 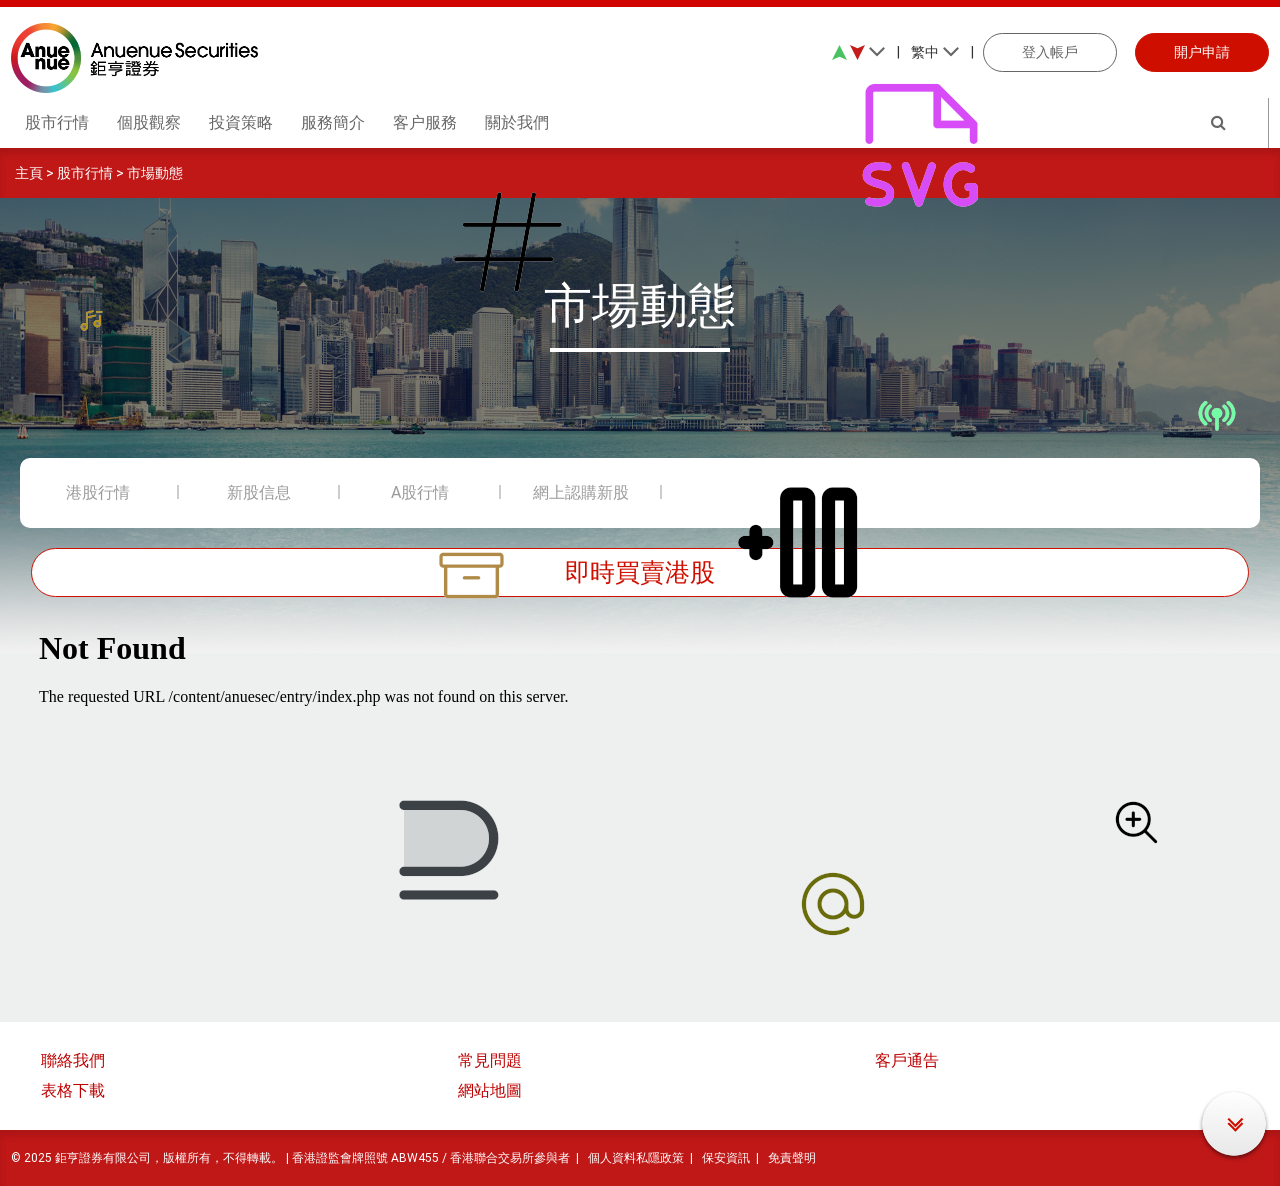 What do you see at coordinates (92, 320) in the screenshot?
I see `remove a song from playlist` at bounding box center [92, 320].